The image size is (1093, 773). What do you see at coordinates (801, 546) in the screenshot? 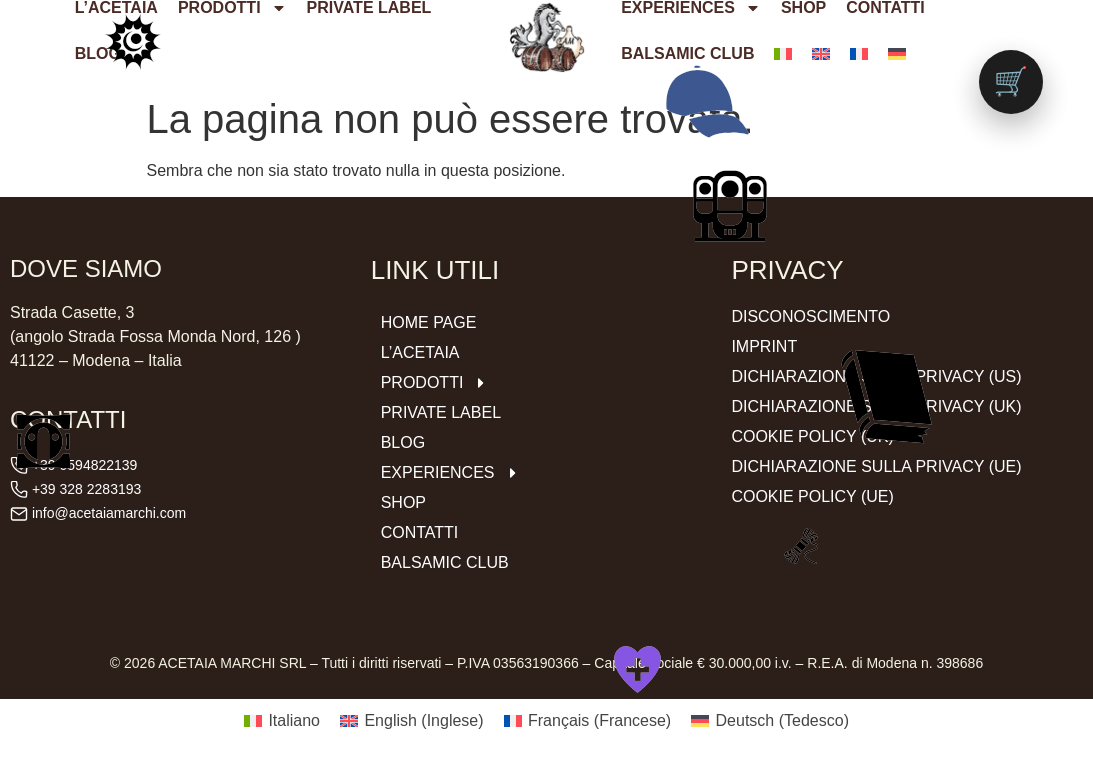
I see `crafting or knitting category in a game` at bounding box center [801, 546].